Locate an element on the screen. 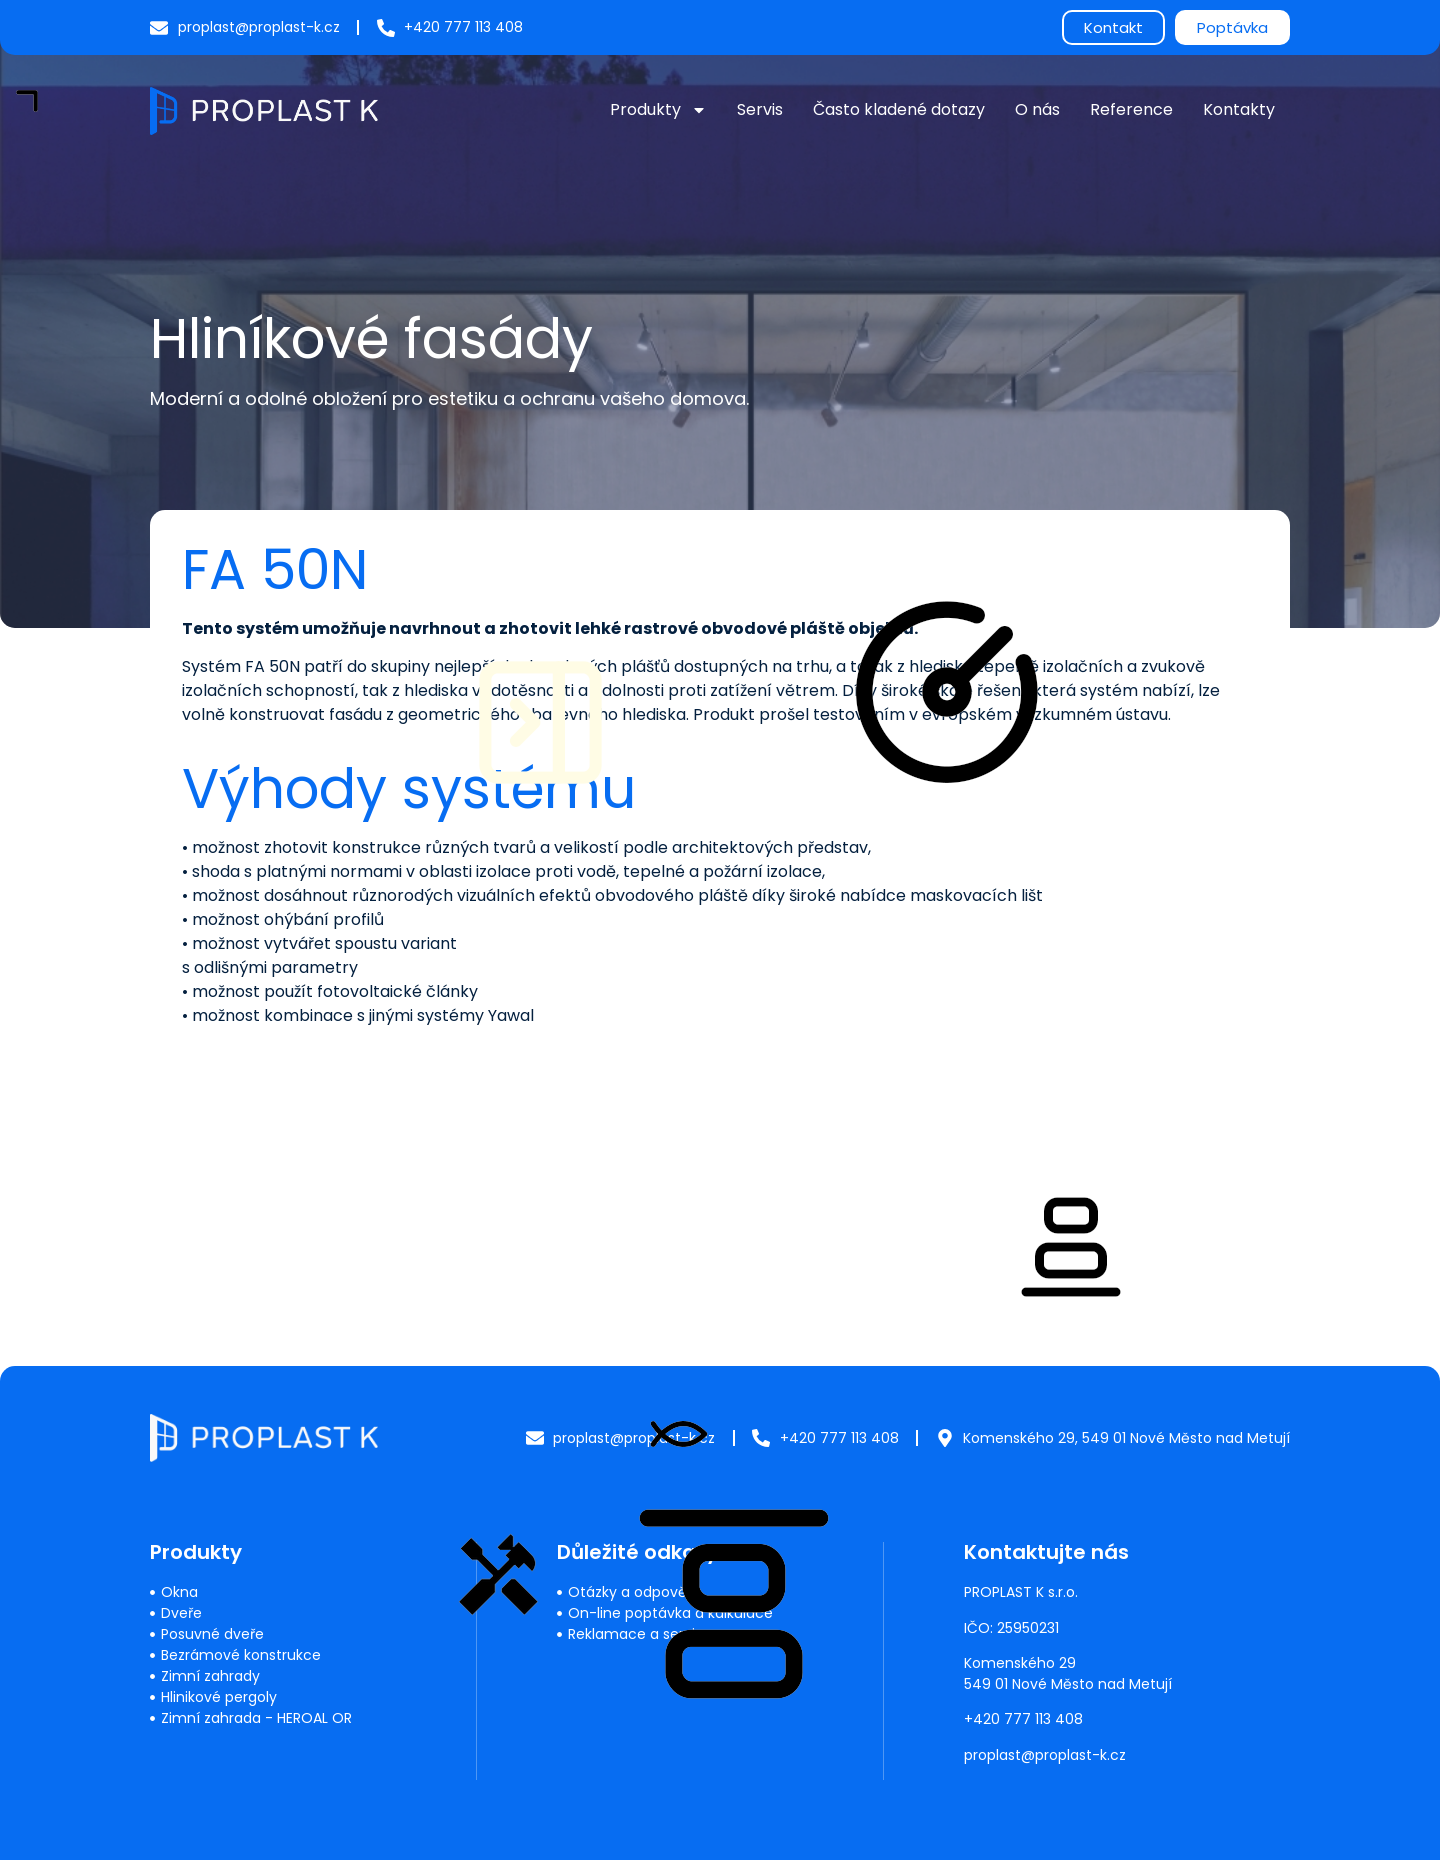  align items to the top of the container is located at coordinates (734, 1604).